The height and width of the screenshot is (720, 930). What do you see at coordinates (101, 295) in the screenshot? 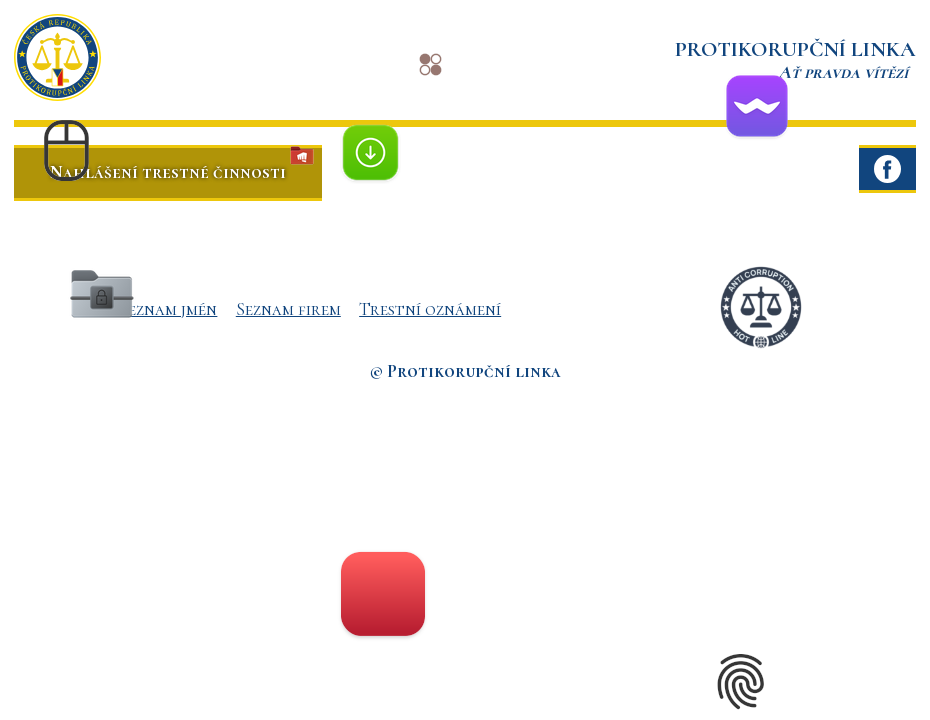
I see `access a password-protected folder` at bounding box center [101, 295].